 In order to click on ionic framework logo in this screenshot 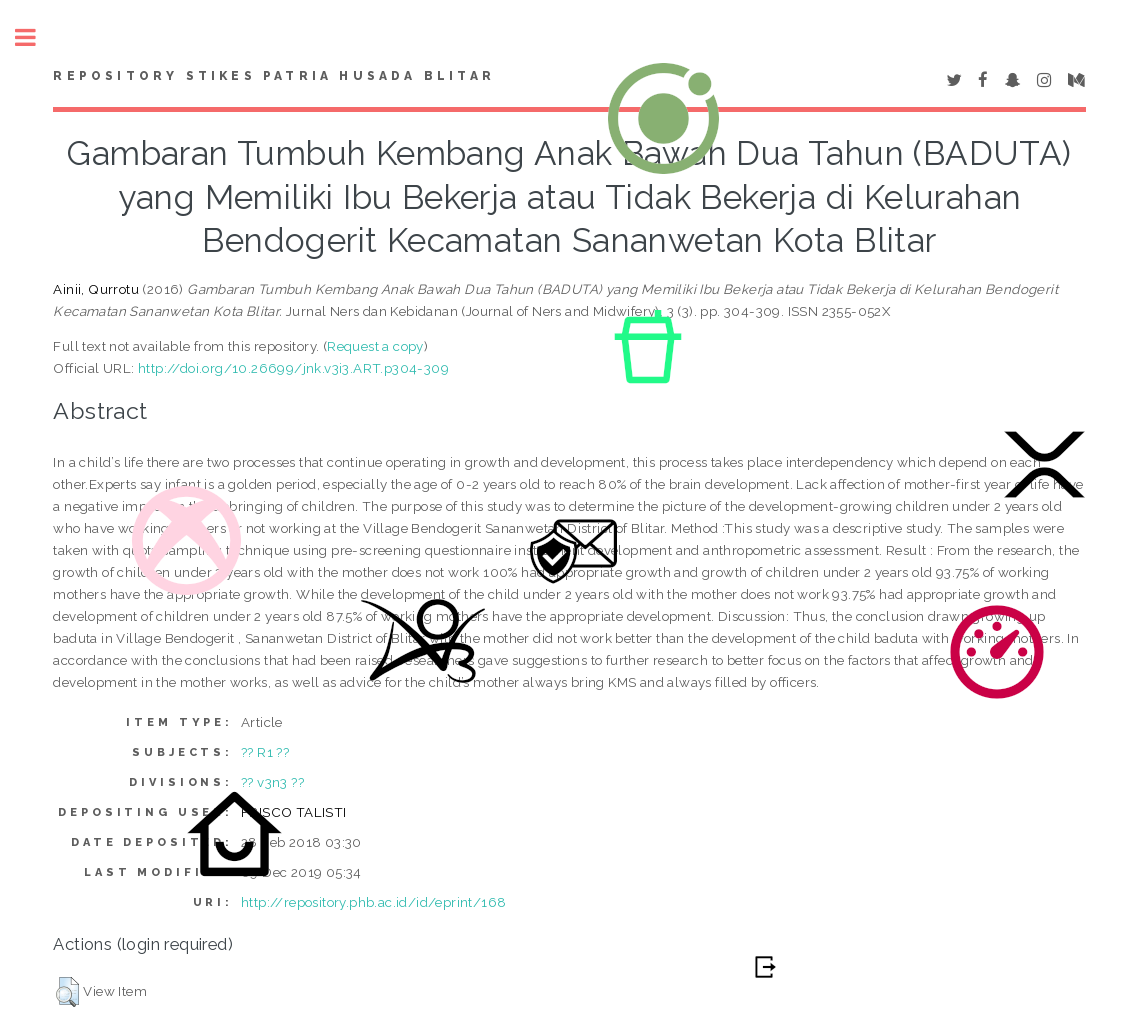, I will do `click(663, 118)`.